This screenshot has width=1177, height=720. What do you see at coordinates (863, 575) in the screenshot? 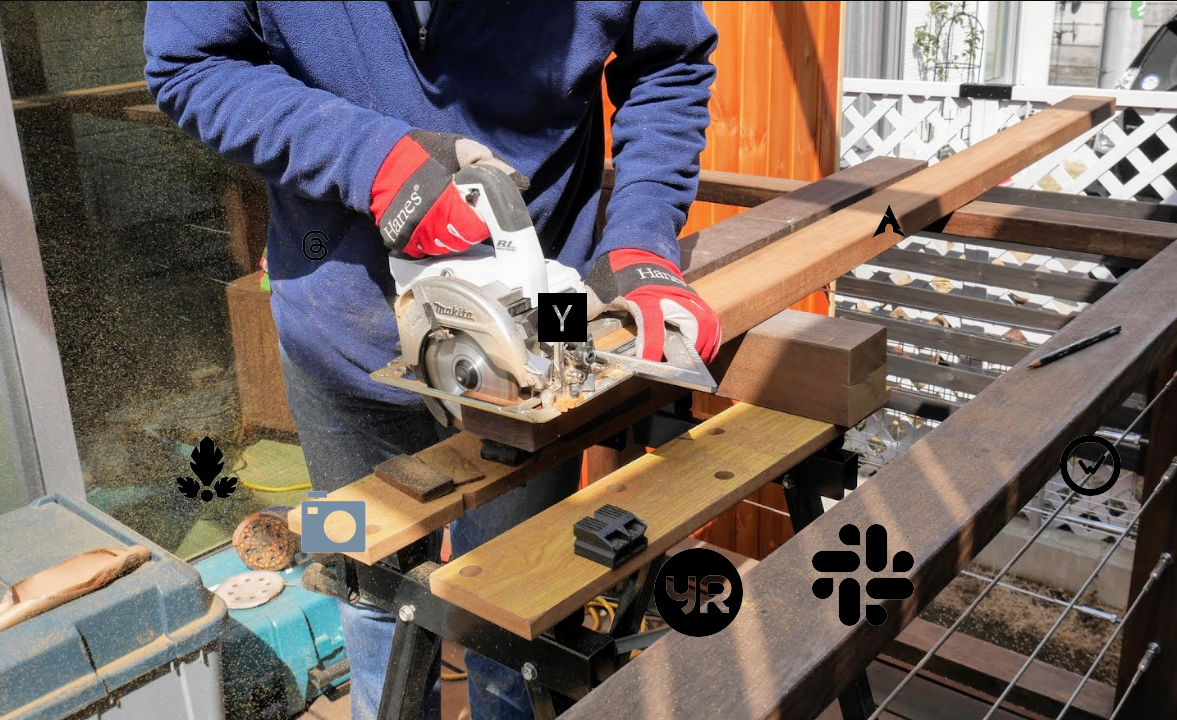
I see `open Slack messaging app` at bounding box center [863, 575].